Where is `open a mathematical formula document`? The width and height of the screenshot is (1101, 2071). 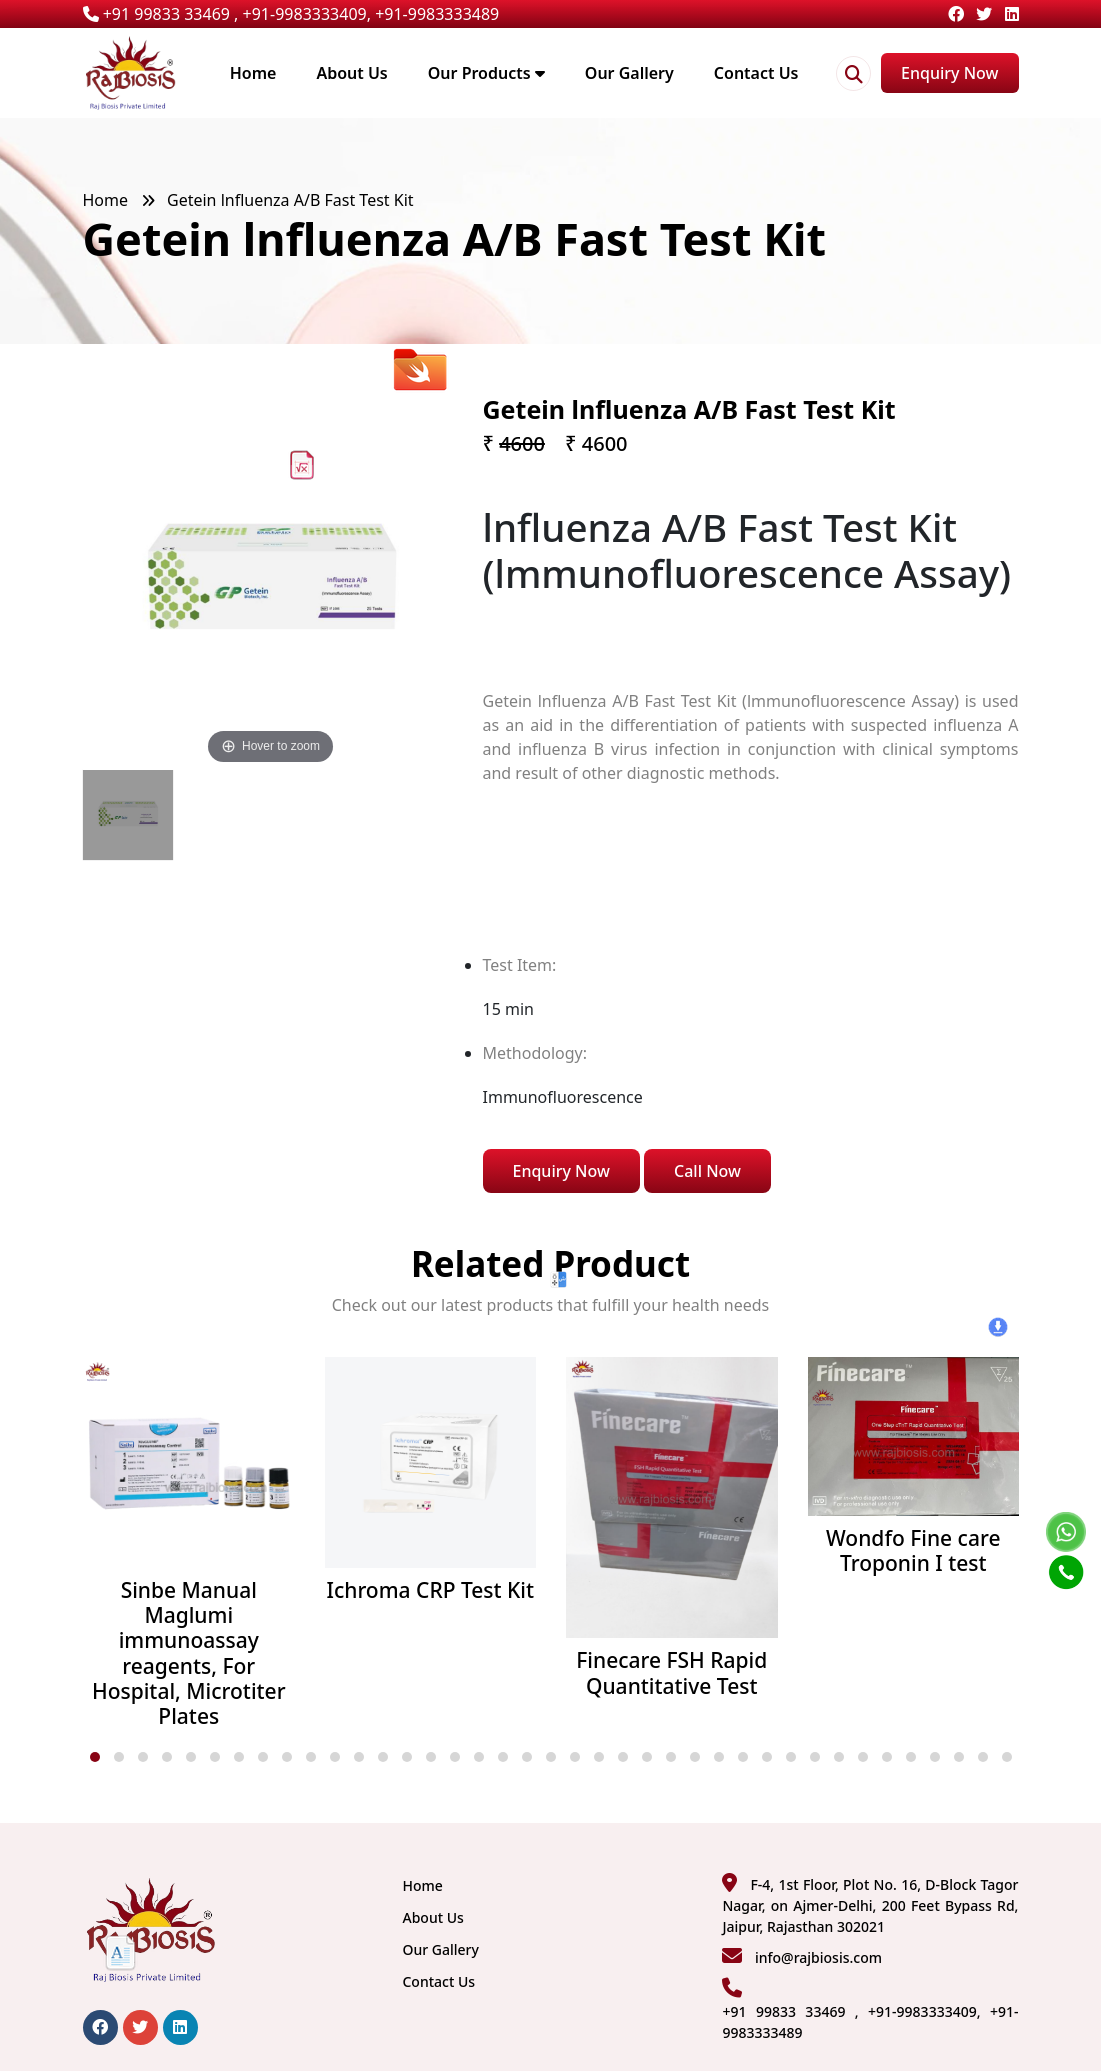
open a mathematical formula document is located at coordinates (302, 465).